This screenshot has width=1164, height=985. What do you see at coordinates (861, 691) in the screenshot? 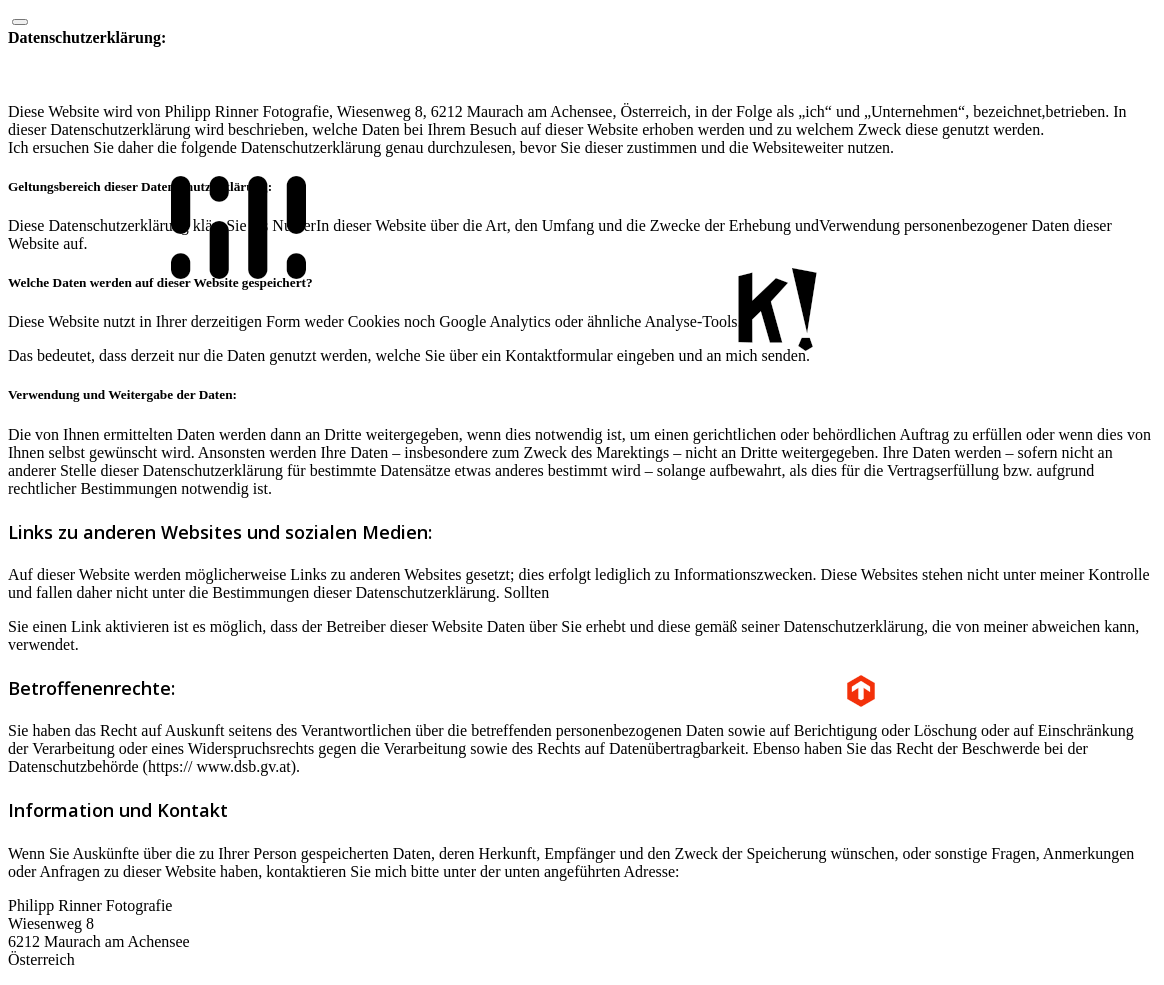
I see `open checkmk monitoring dashboard` at bounding box center [861, 691].